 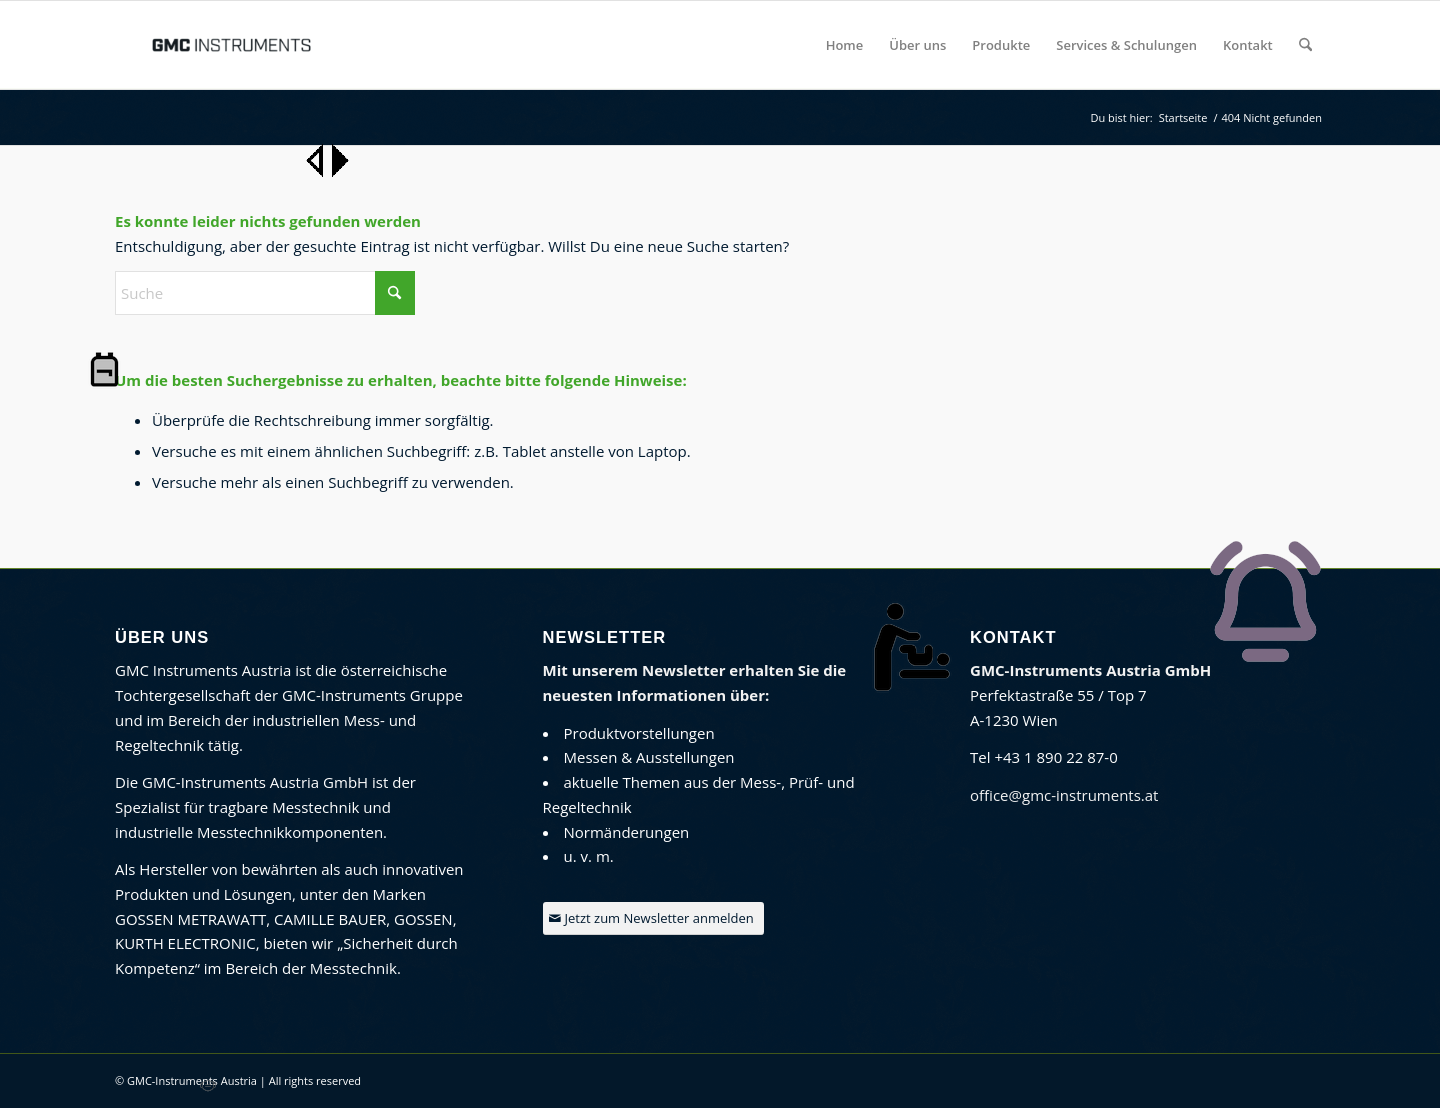 What do you see at coordinates (208, 1086) in the screenshot?
I see `indicates mask required or health safety guidelines` at bounding box center [208, 1086].